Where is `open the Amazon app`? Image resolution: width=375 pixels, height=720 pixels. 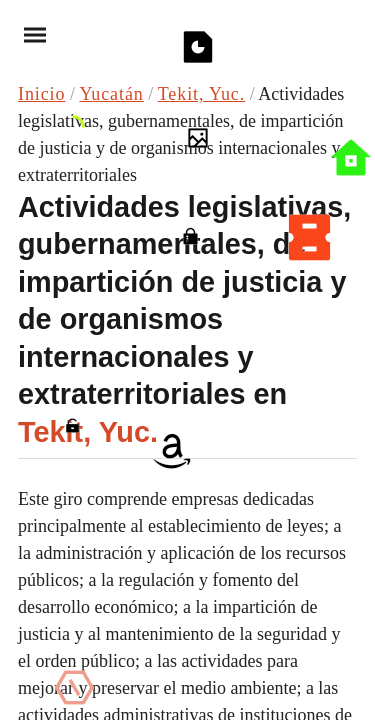
open the Amazon app is located at coordinates (171, 449).